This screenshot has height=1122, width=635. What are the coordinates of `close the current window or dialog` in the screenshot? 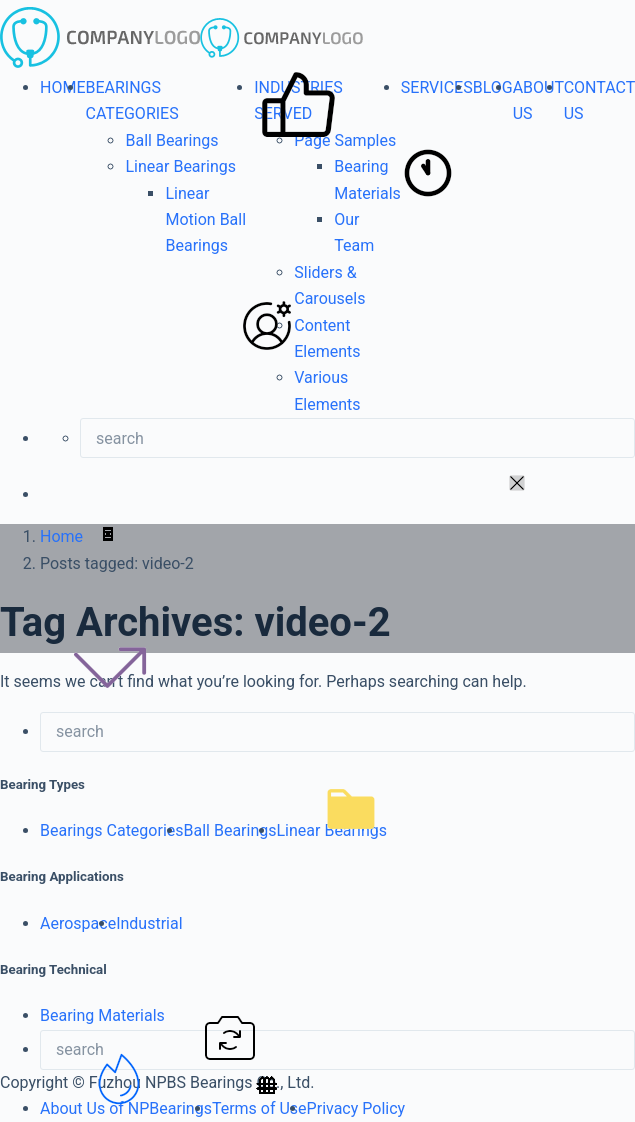 It's located at (517, 483).